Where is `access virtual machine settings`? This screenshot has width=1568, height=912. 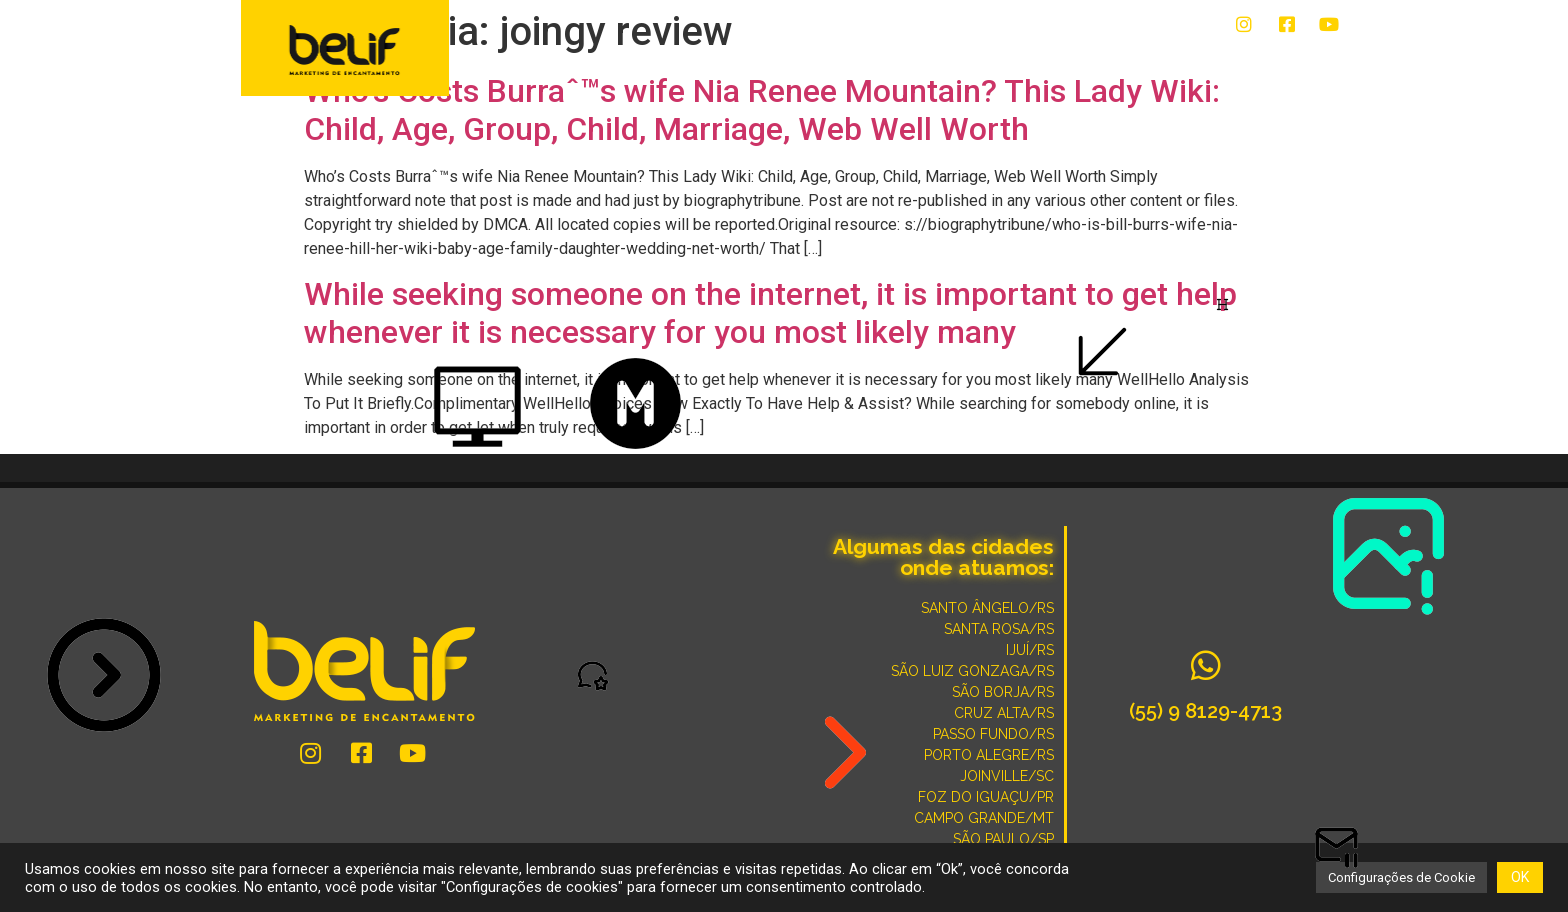
access virtual machine settings is located at coordinates (477, 403).